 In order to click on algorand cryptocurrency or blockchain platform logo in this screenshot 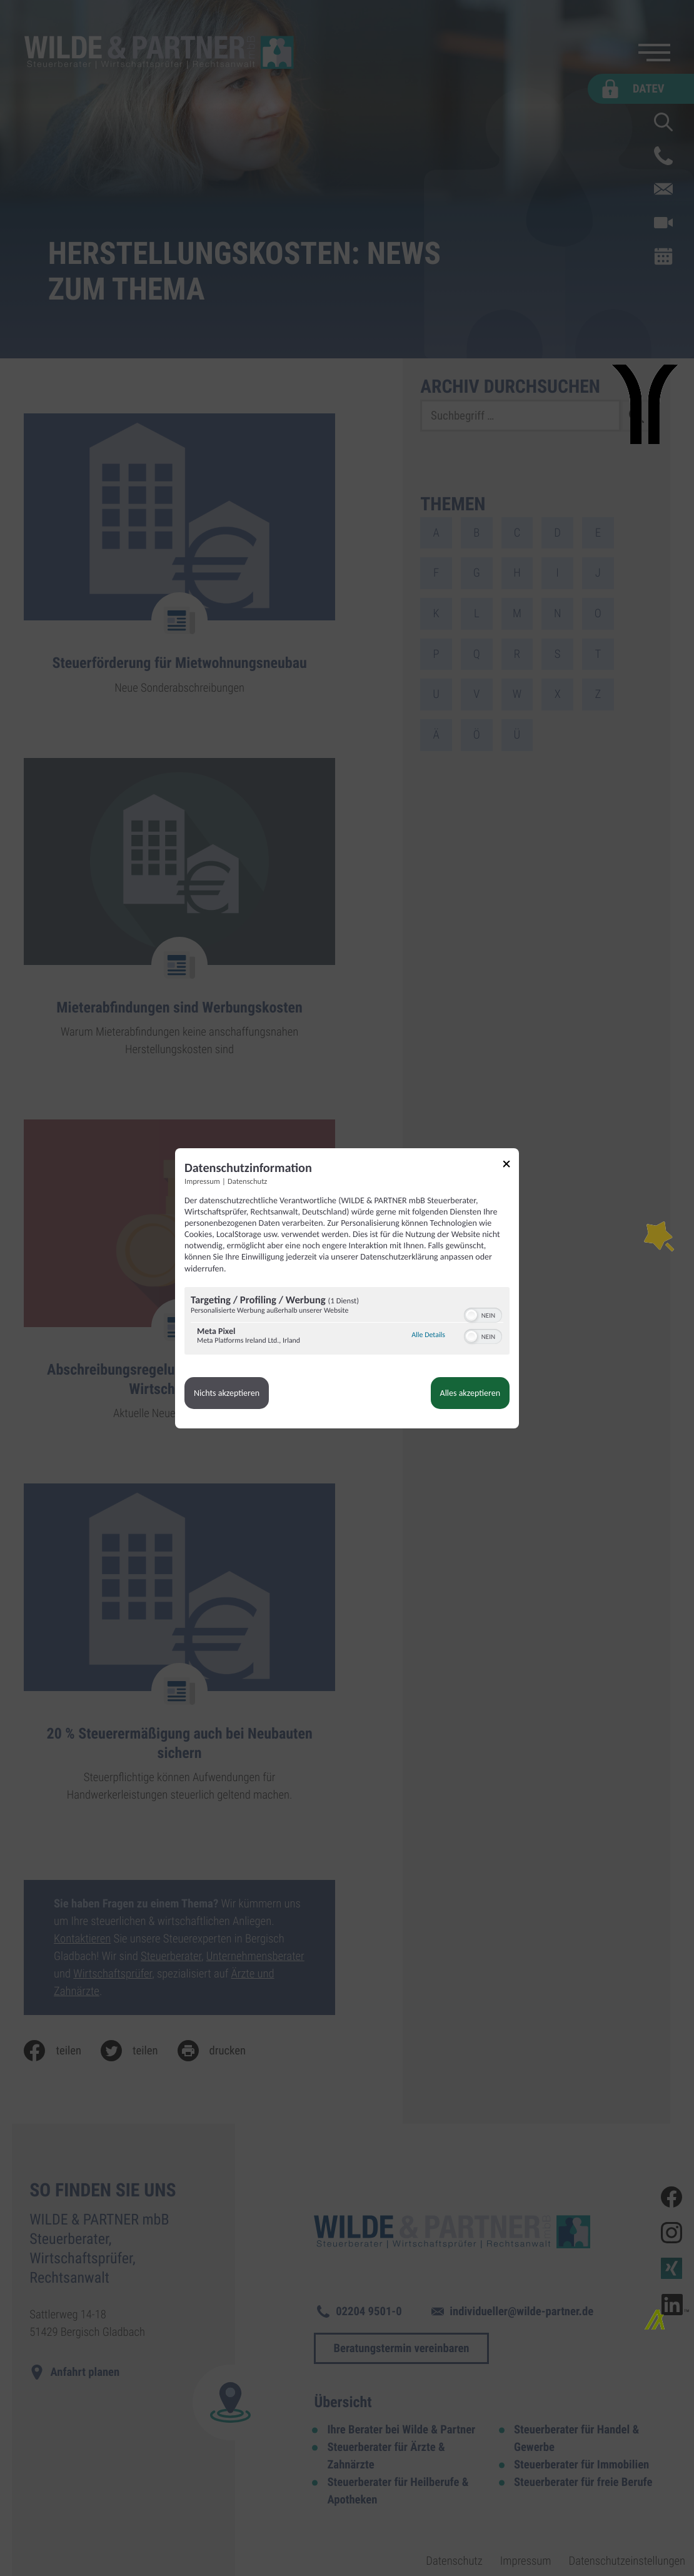, I will do `click(655, 2320)`.